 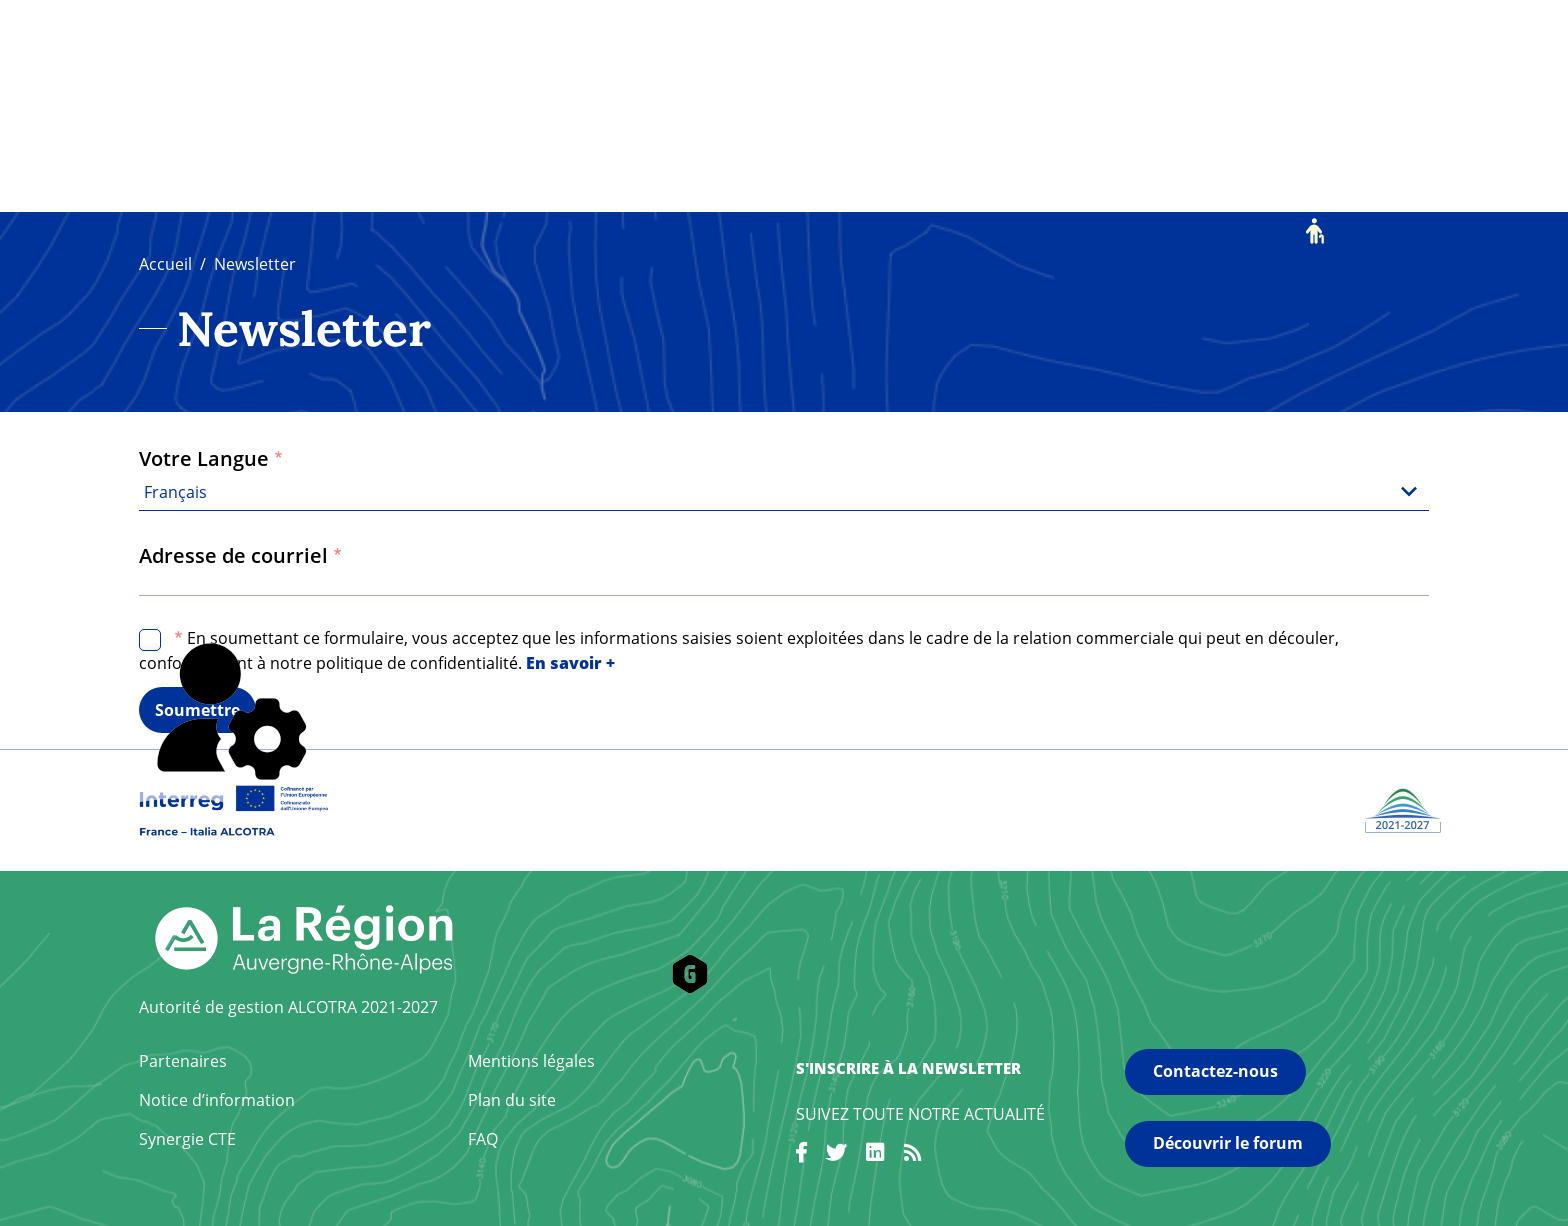 What do you see at coordinates (690, 974) in the screenshot?
I see `google or g-suite related service` at bounding box center [690, 974].